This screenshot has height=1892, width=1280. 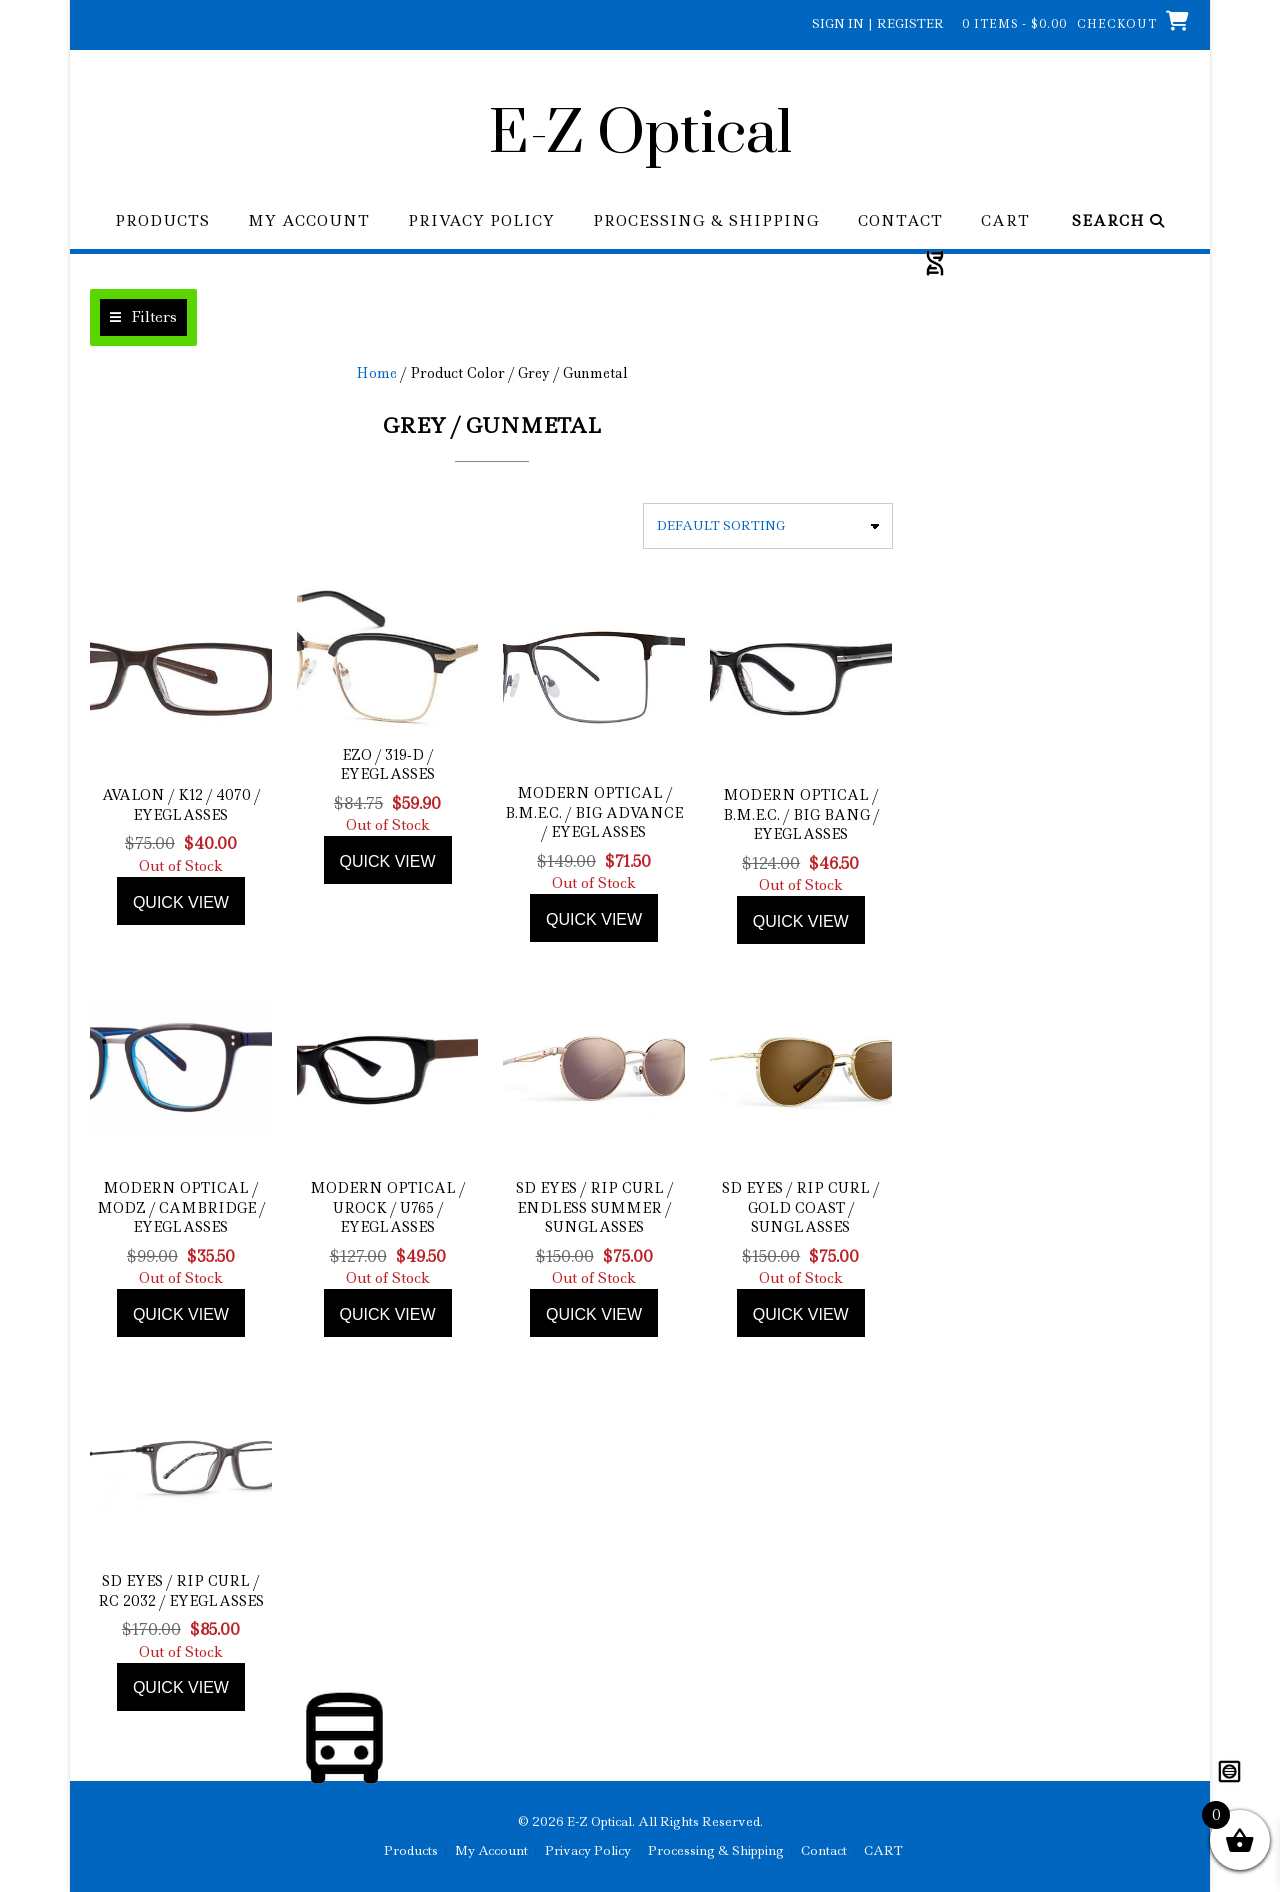 I want to click on get bus directions or routes, so click(x=344, y=1740).